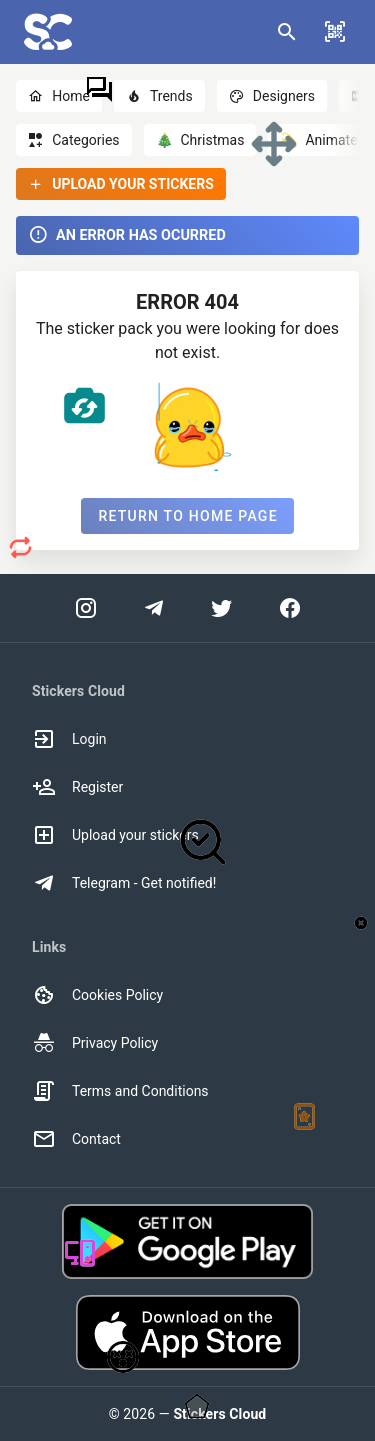  Describe the element at coordinates (304, 1116) in the screenshot. I see `view starred or favorite card in a card game` at that location.